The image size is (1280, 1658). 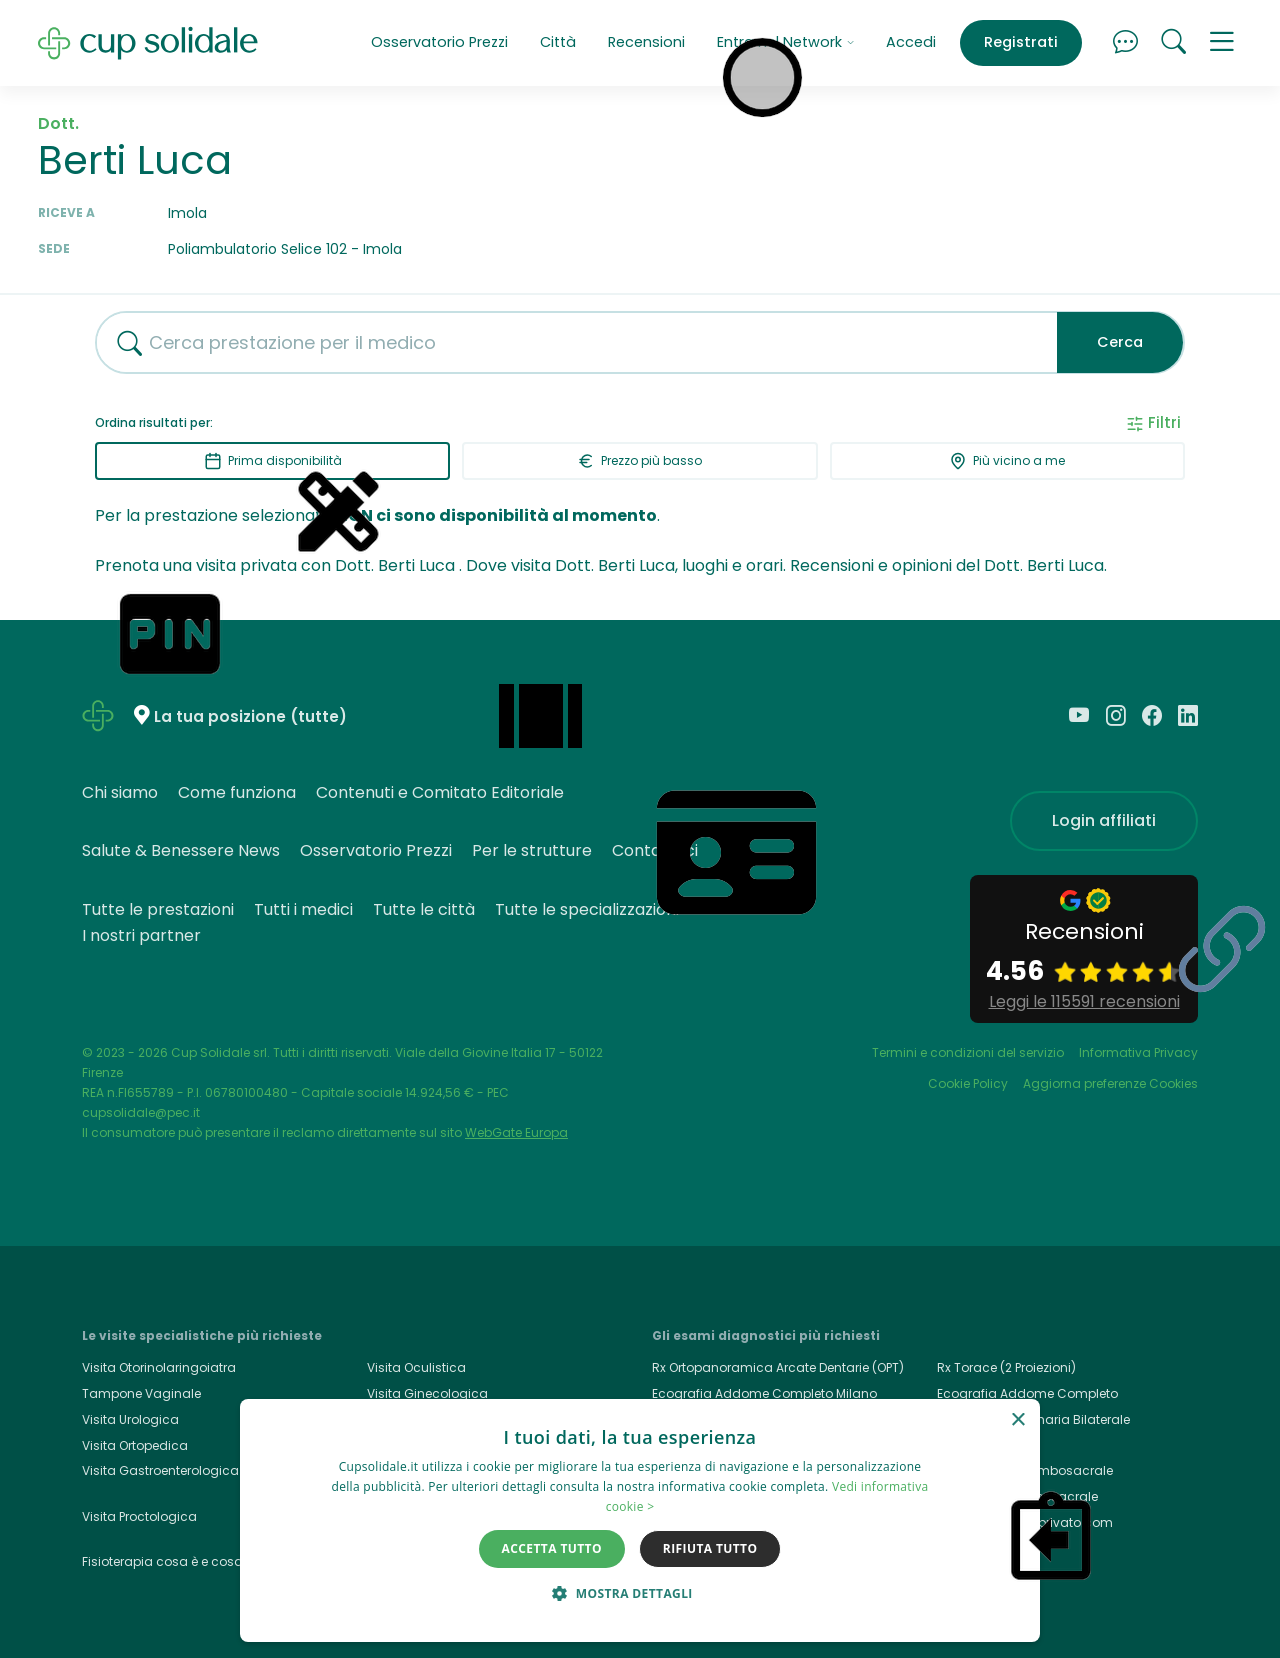 I want to click on indicates a filled or selected state, so click(x=762, y=77).